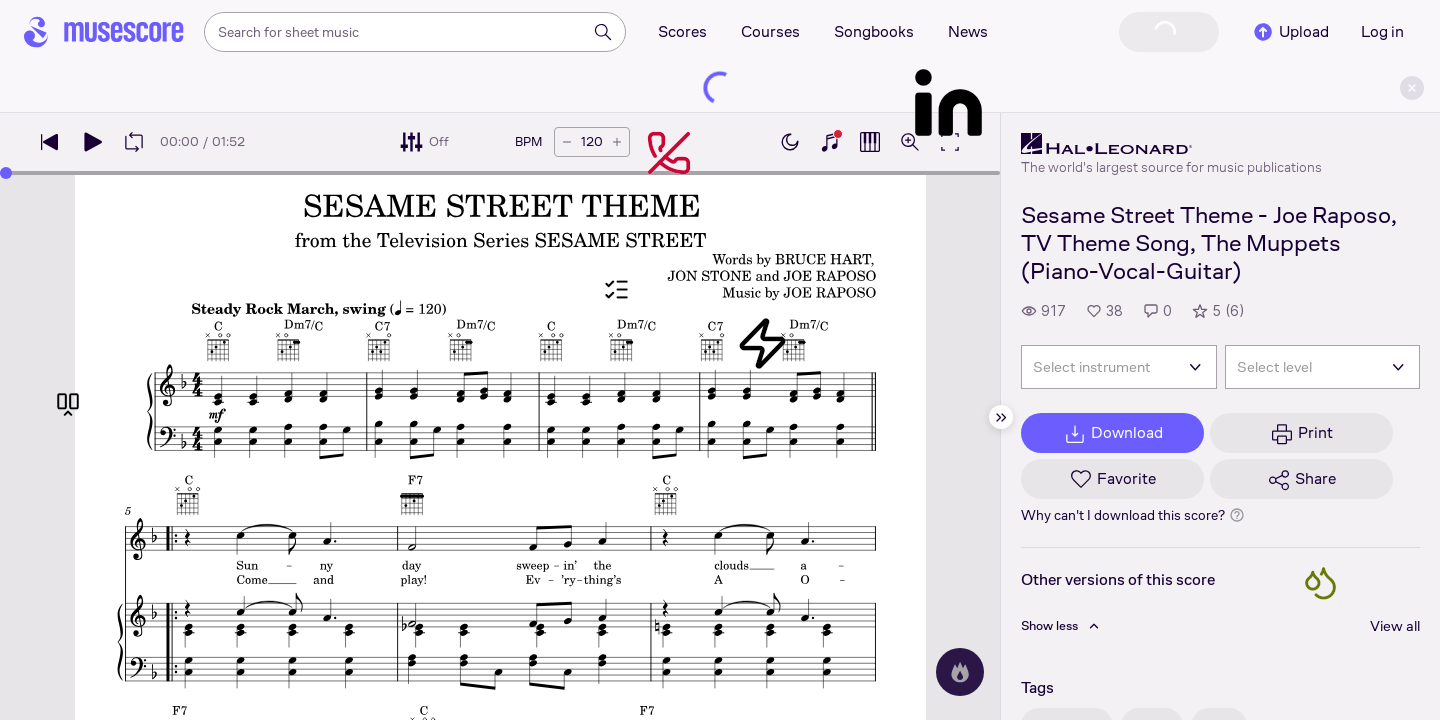 The width and height of the screenshot is (1440, 720). I want to click on indicates a quick action or instant feature, so click(762, 343).